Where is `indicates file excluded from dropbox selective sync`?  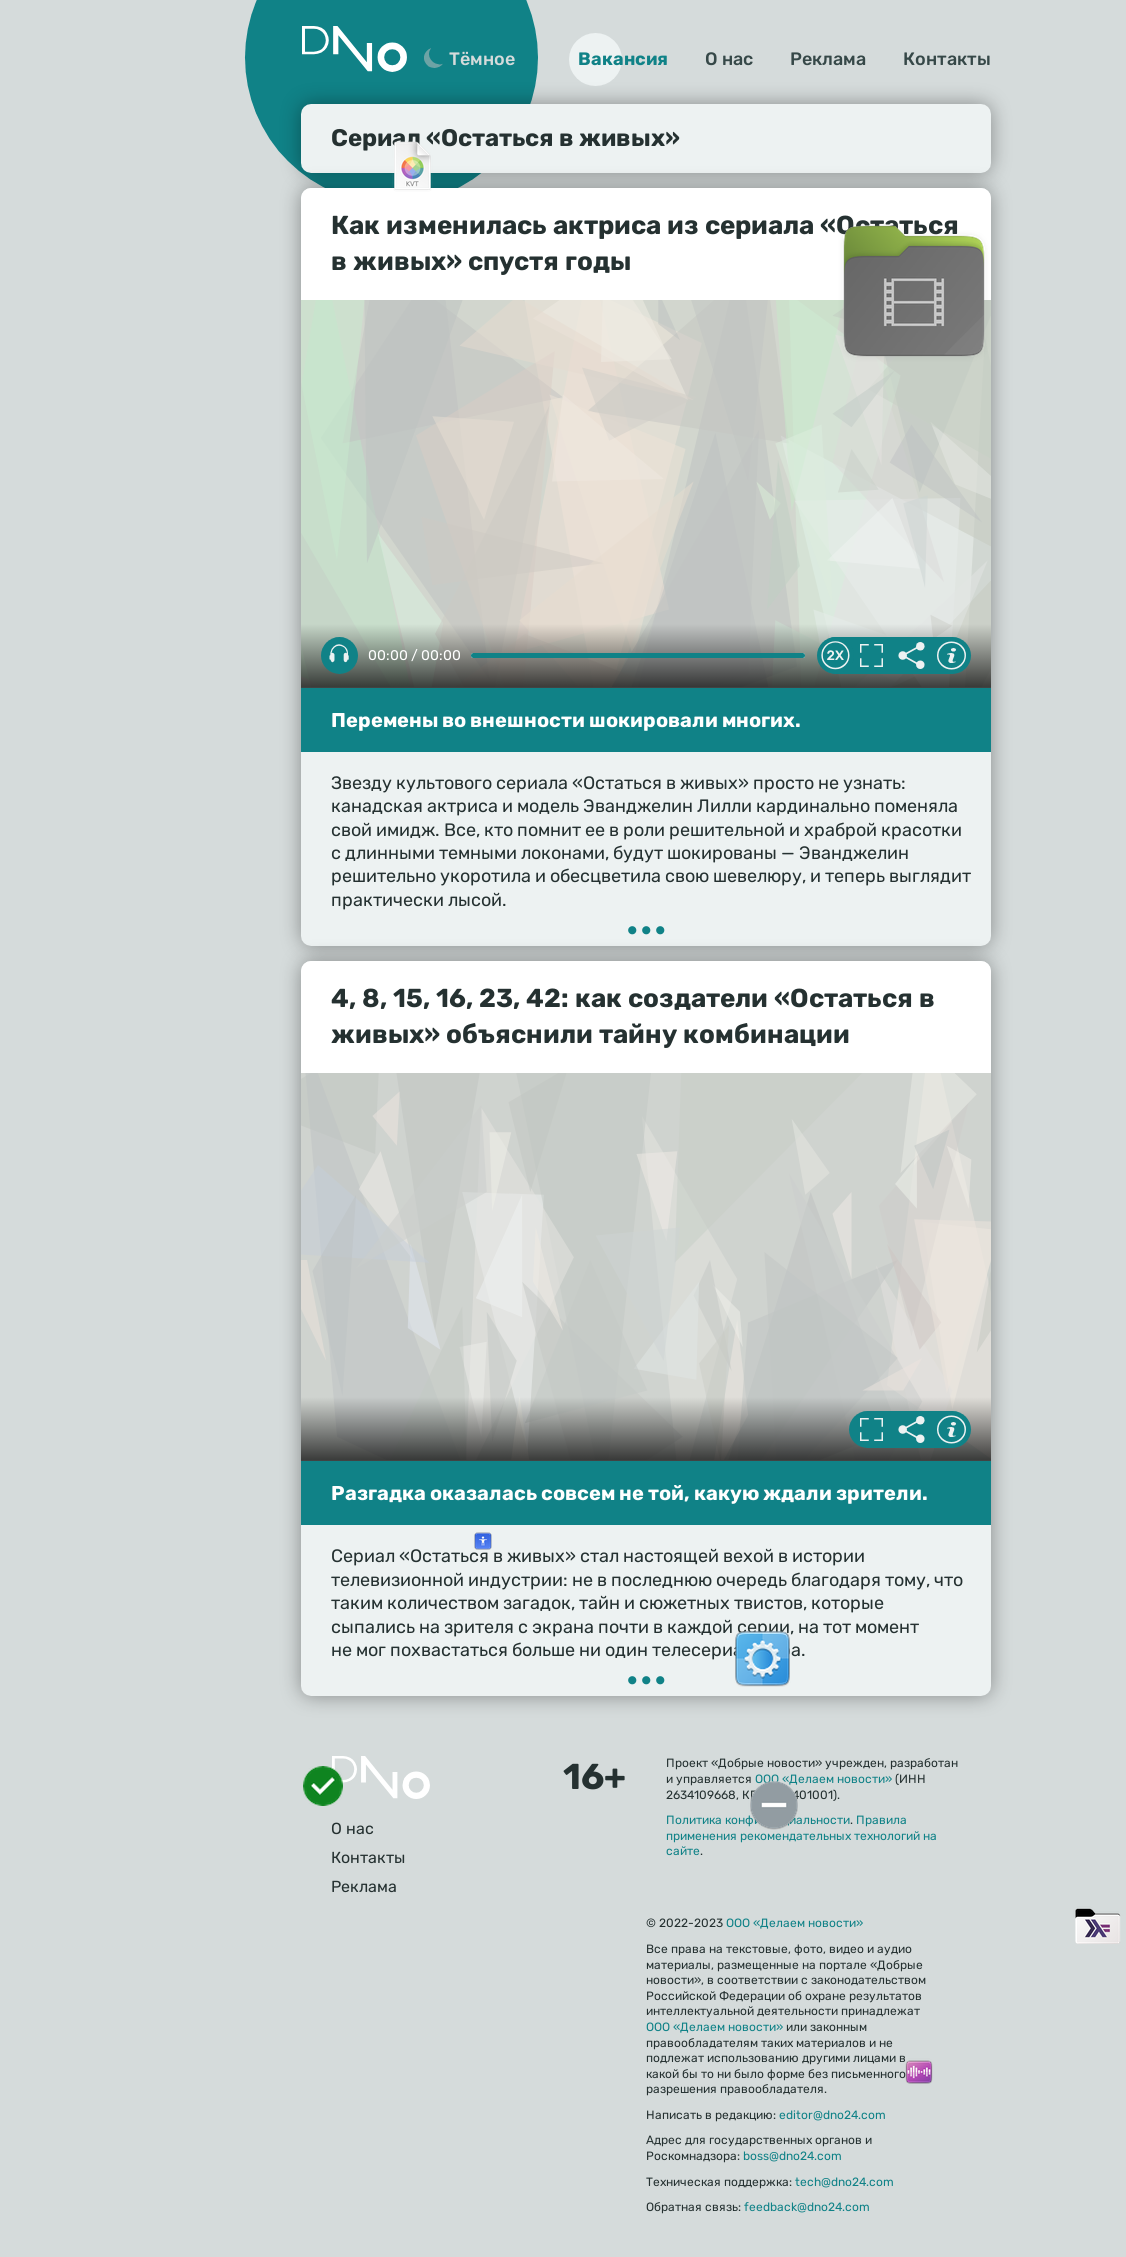 indicates file excluded from dropbox selective sync is located at coordinates (774, 1805).